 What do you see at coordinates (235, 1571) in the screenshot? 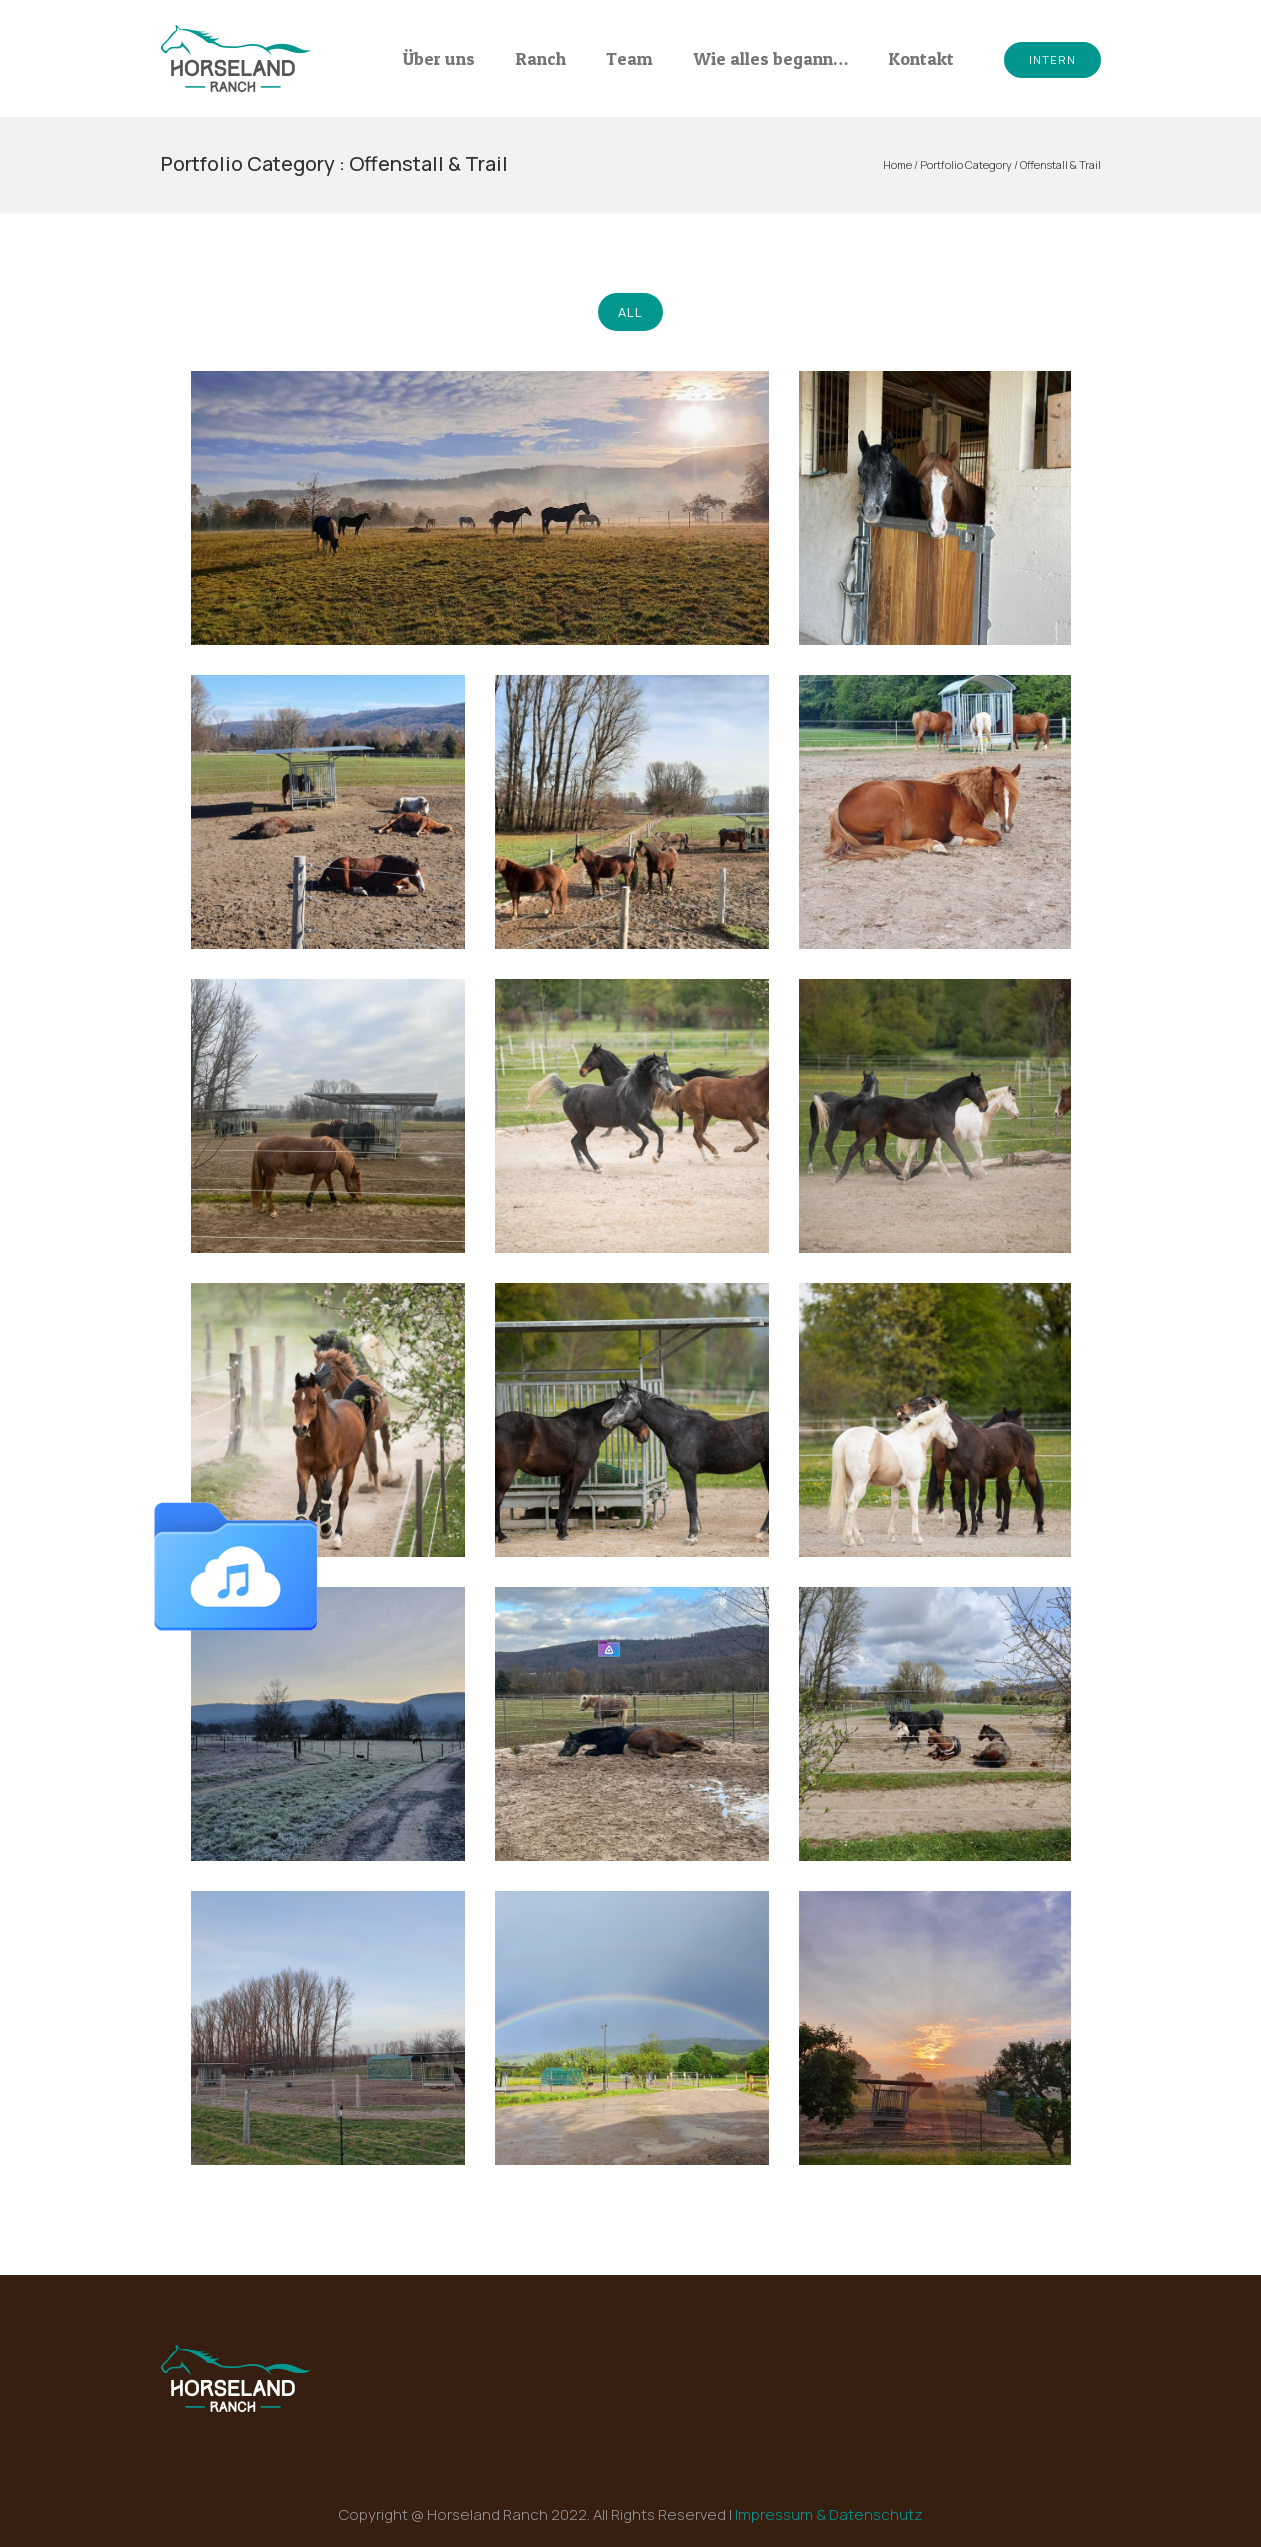
I see `open folder containing downloaded youtube audio files` at bounding box center [235, 1571].